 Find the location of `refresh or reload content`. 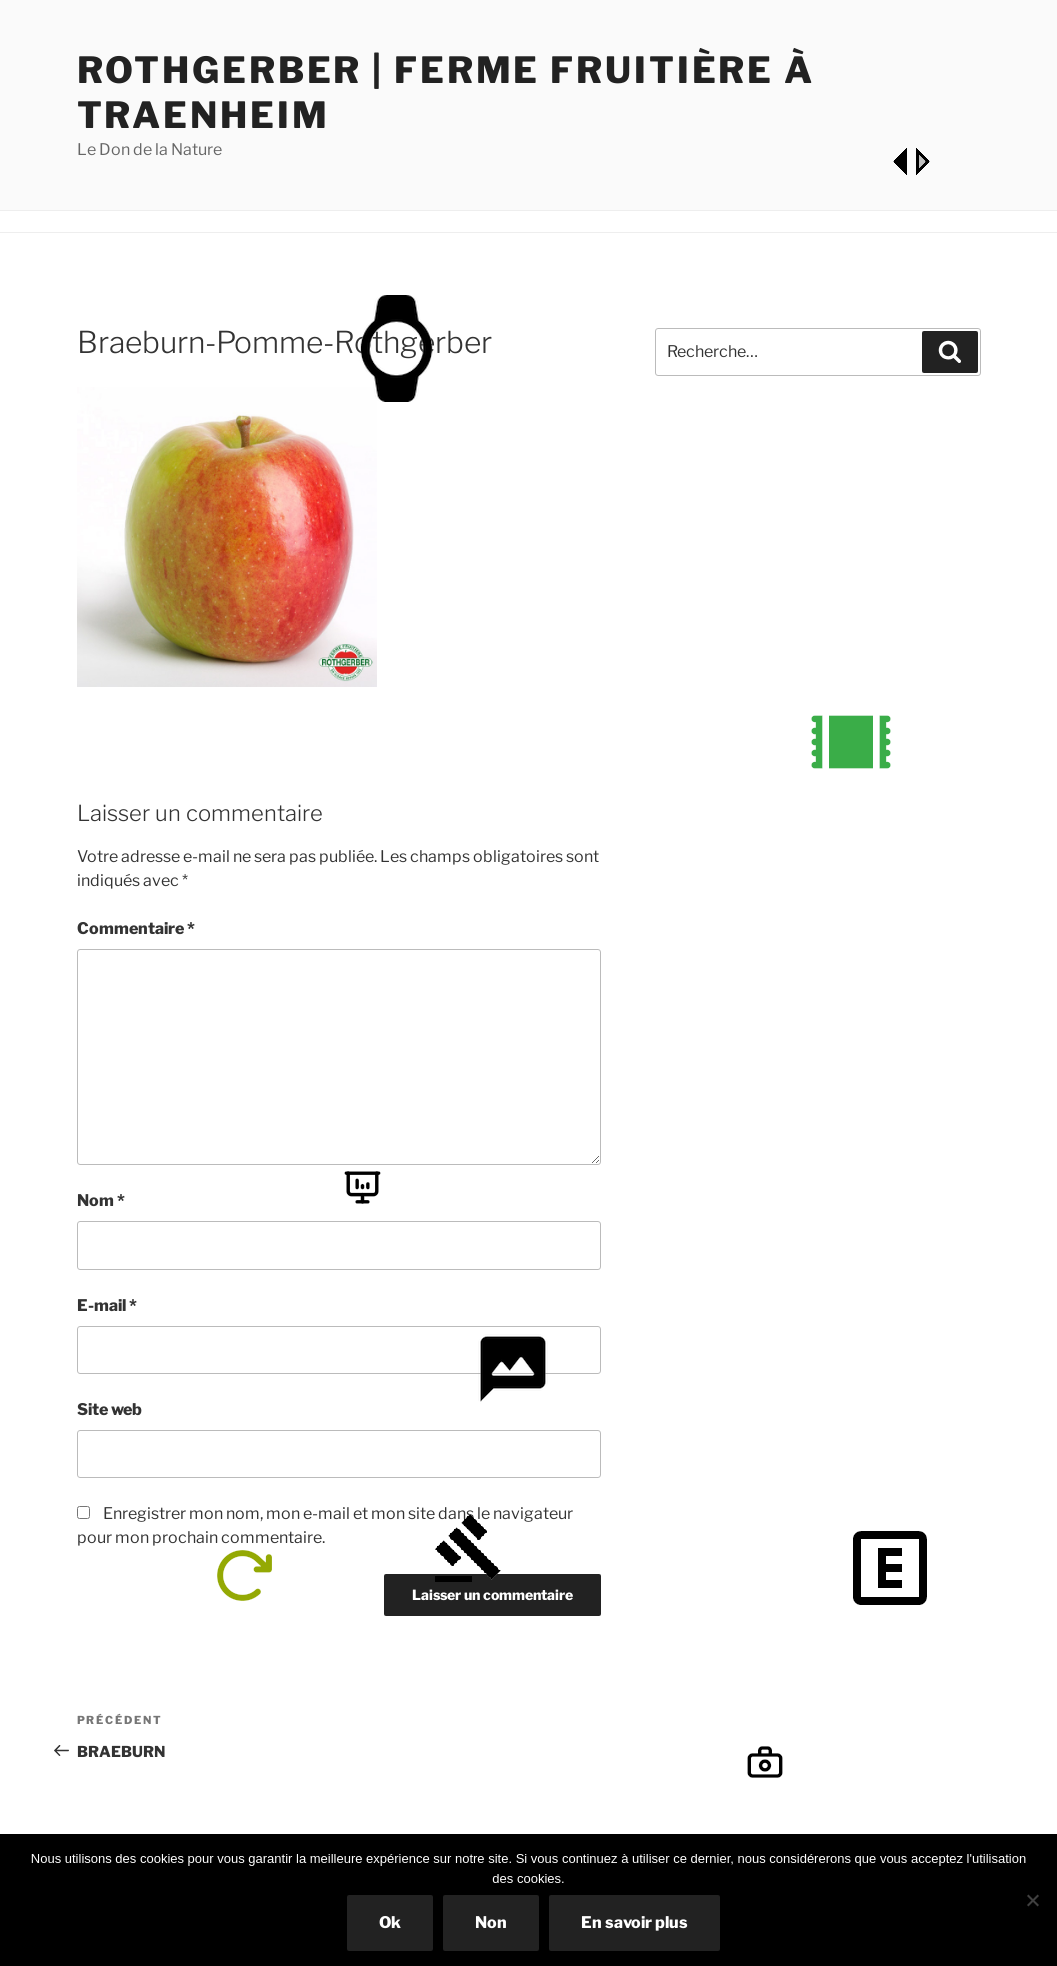

refresh or reload content is located at coordinates (242, 1575).